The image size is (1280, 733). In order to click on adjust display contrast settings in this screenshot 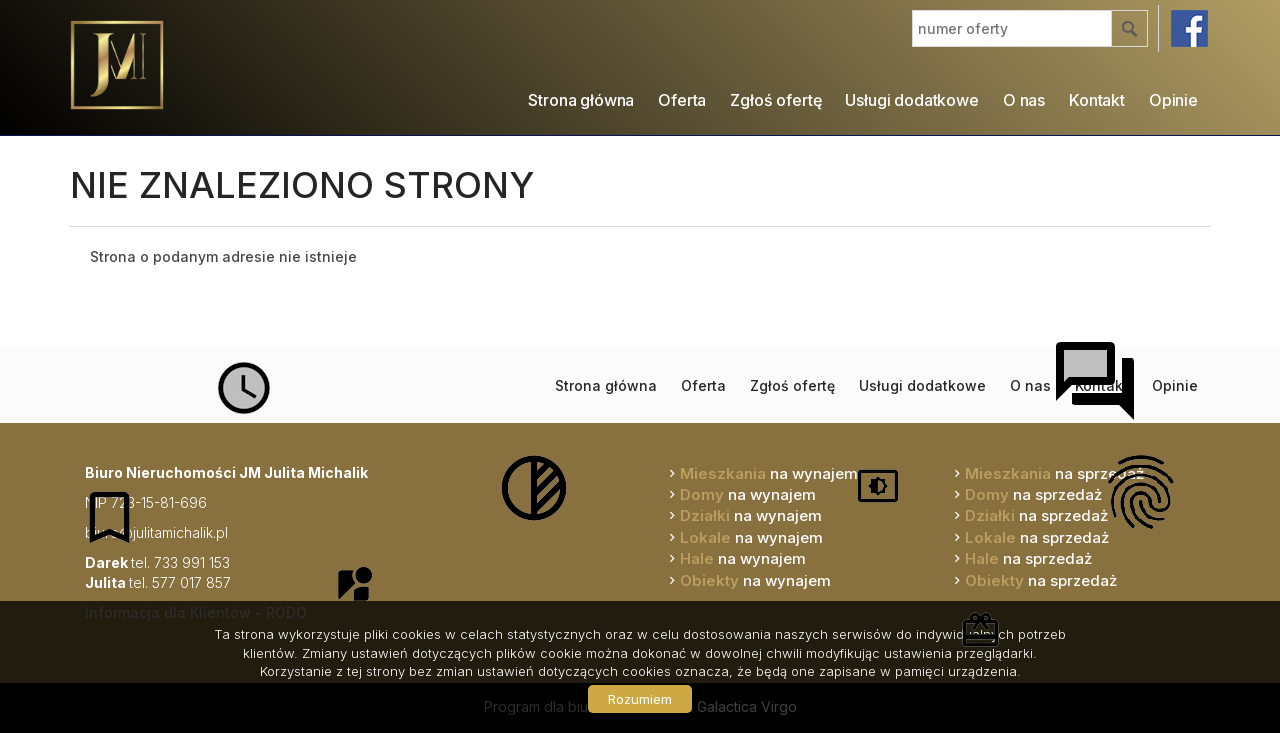, I will do `click(534, 488)`.